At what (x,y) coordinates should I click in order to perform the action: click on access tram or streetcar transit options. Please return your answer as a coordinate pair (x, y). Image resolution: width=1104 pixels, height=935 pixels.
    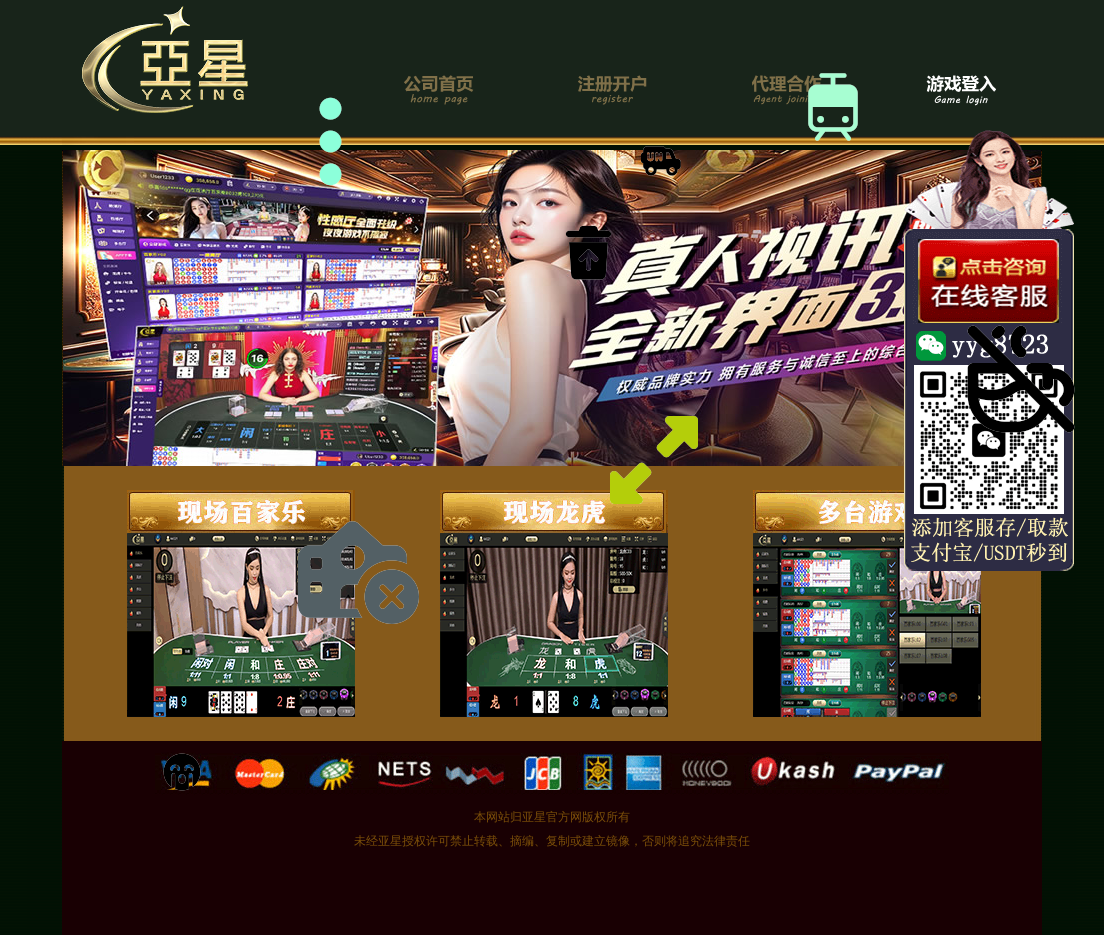
    Looking at the image, I should click on (833, 107).